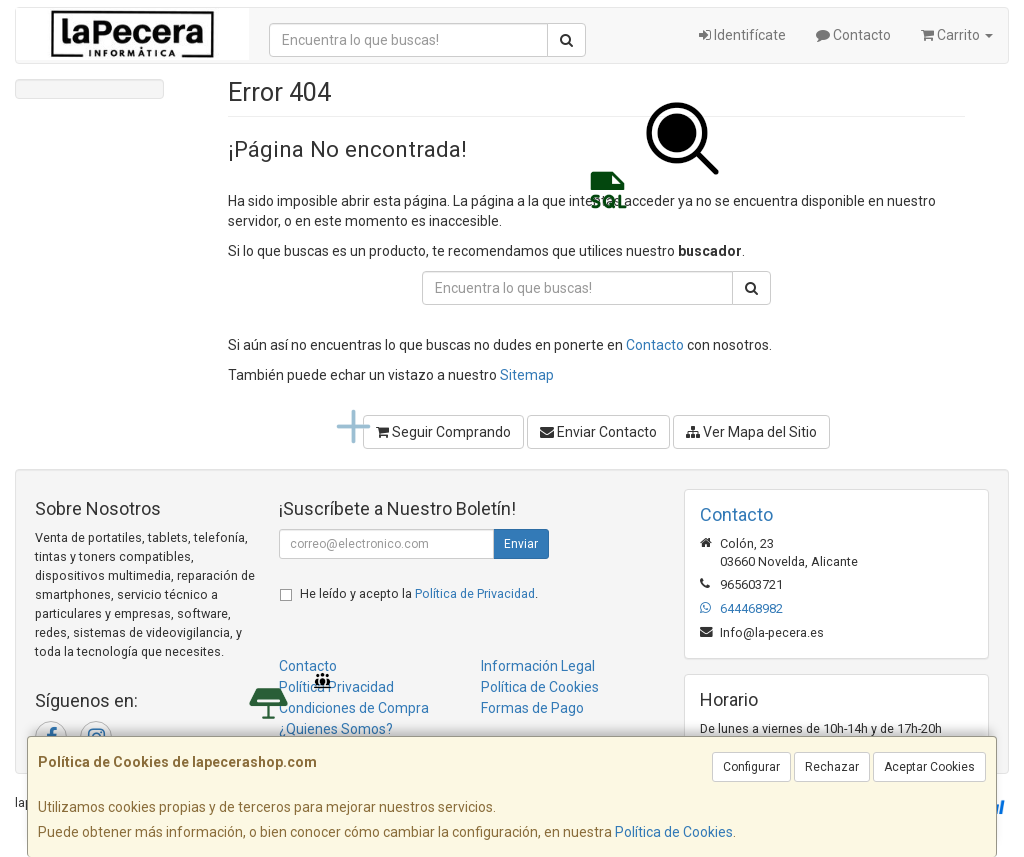  What do you see at coordinates (322, 680) in the screenshot?
I see `view team or group members` at bounding box center [322, 680].